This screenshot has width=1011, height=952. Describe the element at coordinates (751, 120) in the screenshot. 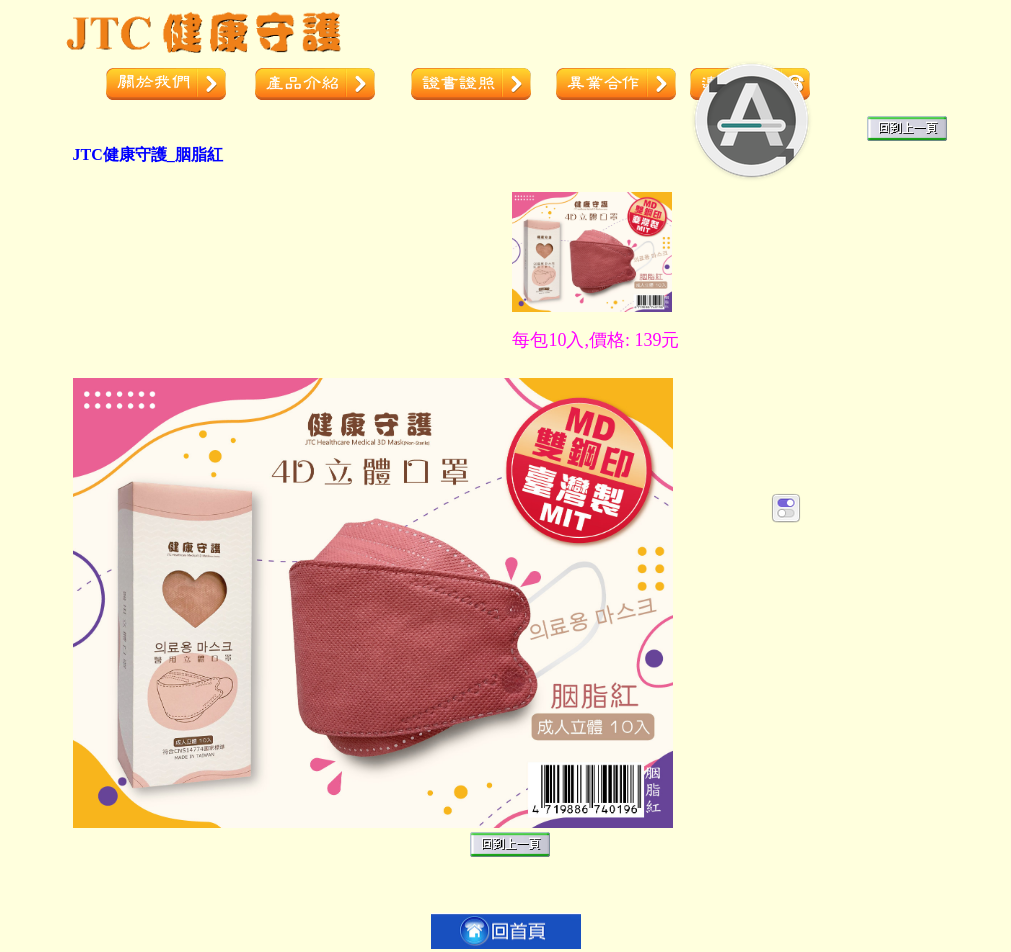

I see `check for available software updates` at that location.